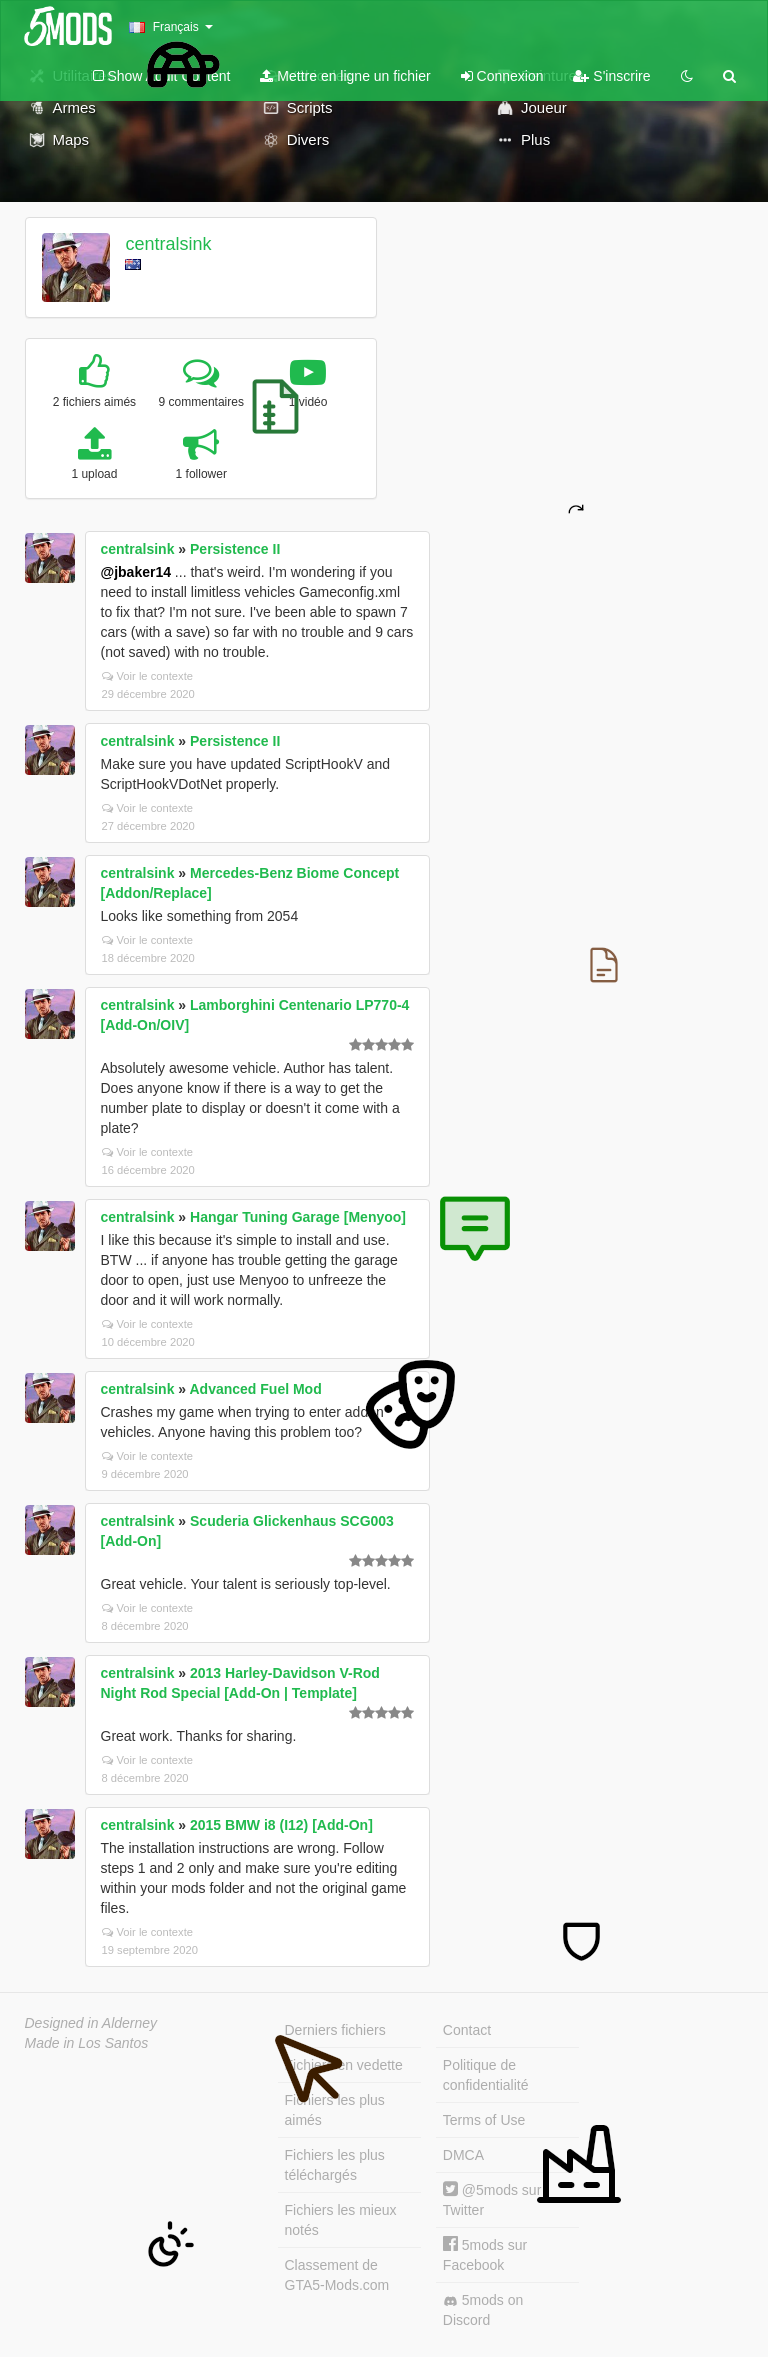 This screenshot has height=2357, width=768. What do you see at coordinates (410, 1404) in the screenshot?
I see `access theater or entertainment content` at bounding box center [410, 1404].